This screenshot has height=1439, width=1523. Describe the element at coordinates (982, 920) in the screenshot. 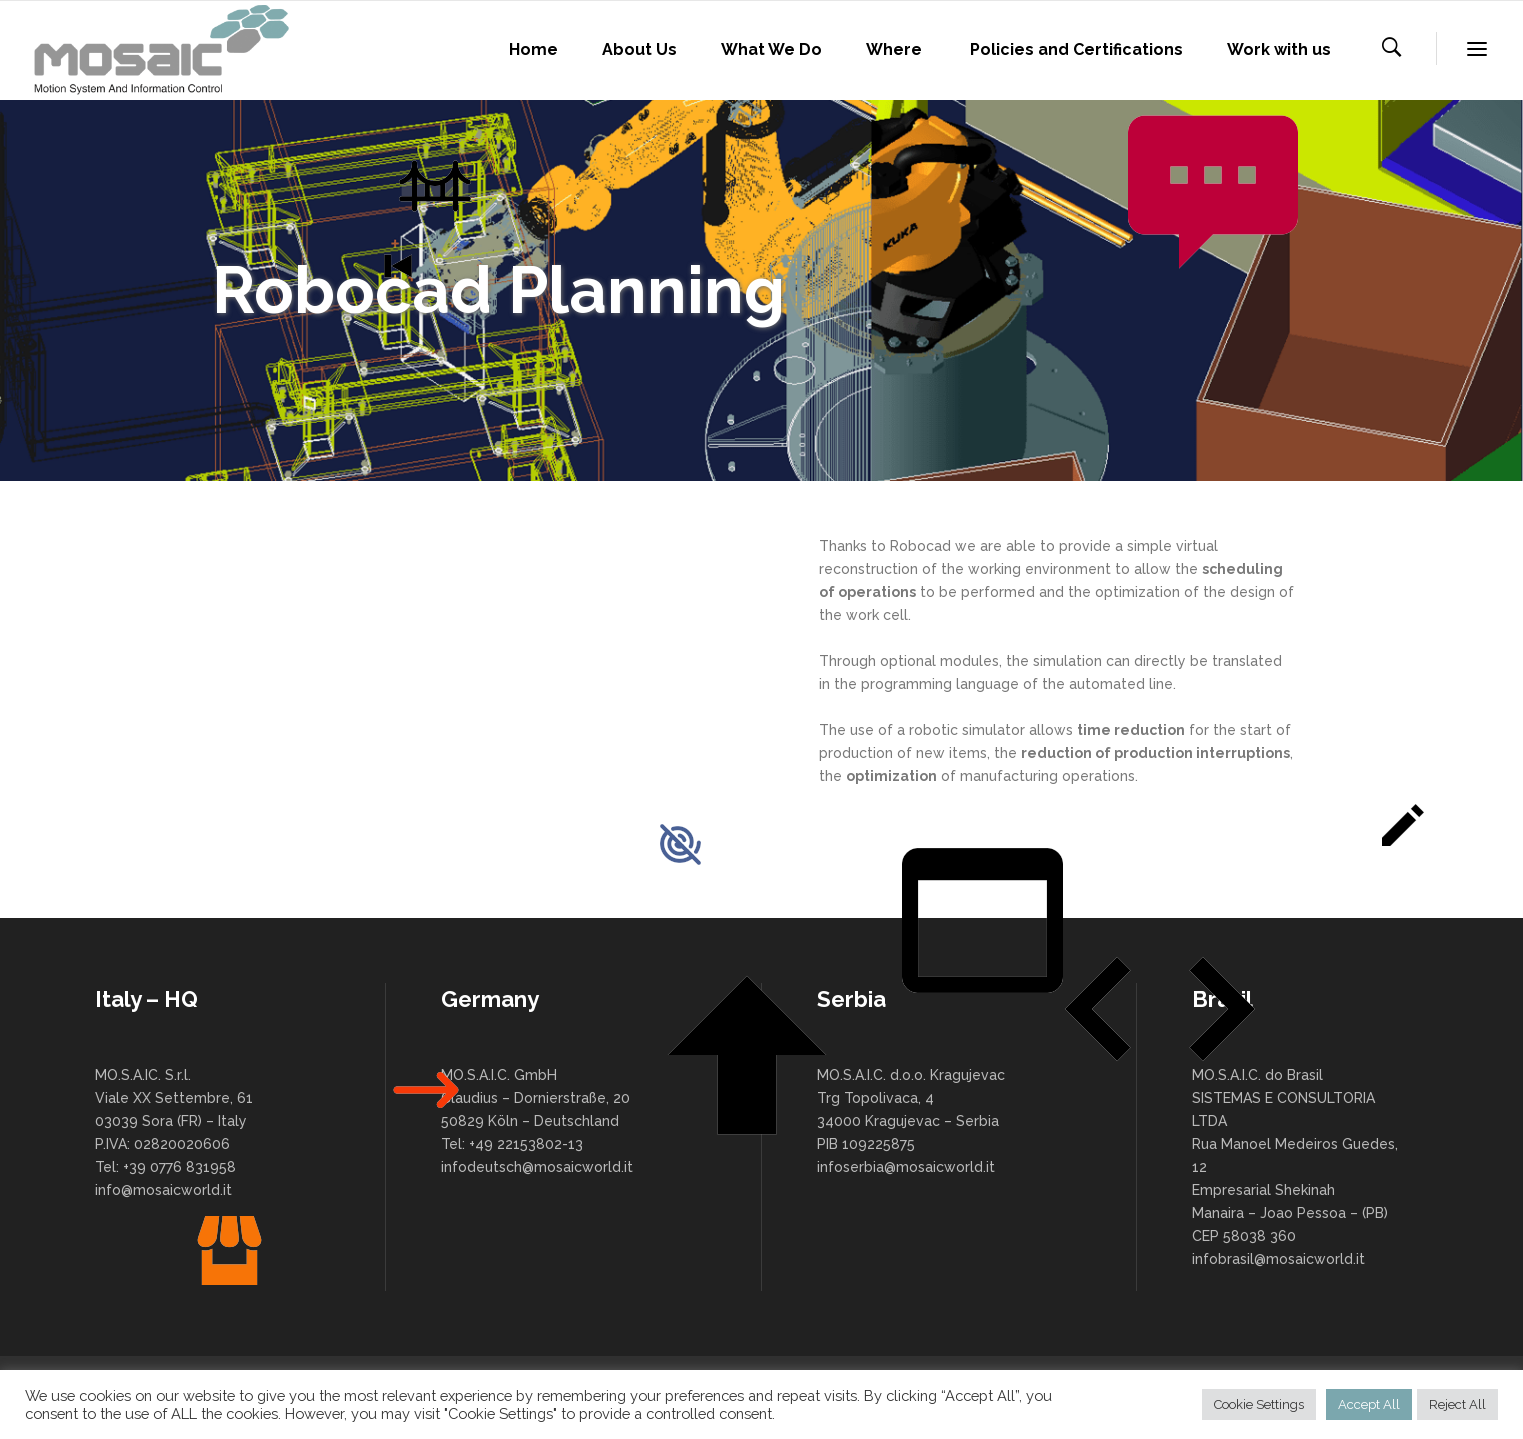

I see `open a new window` at that location.